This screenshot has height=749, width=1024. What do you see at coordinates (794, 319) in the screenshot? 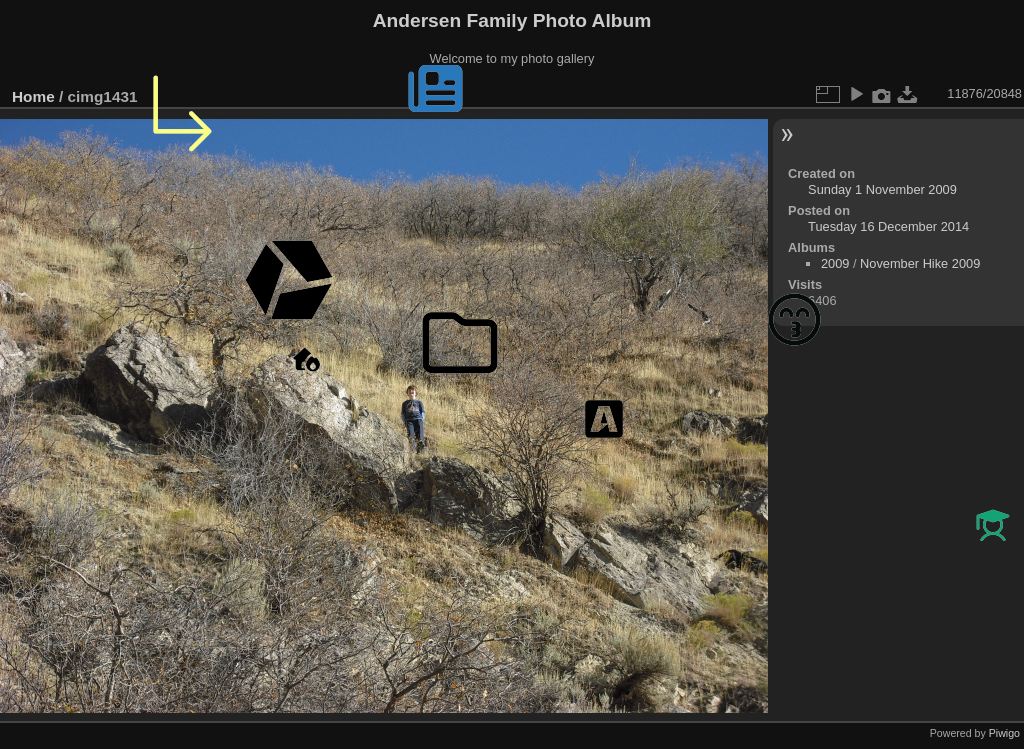
I see `react with a kiss or affection` at bounding box center [794, 319].